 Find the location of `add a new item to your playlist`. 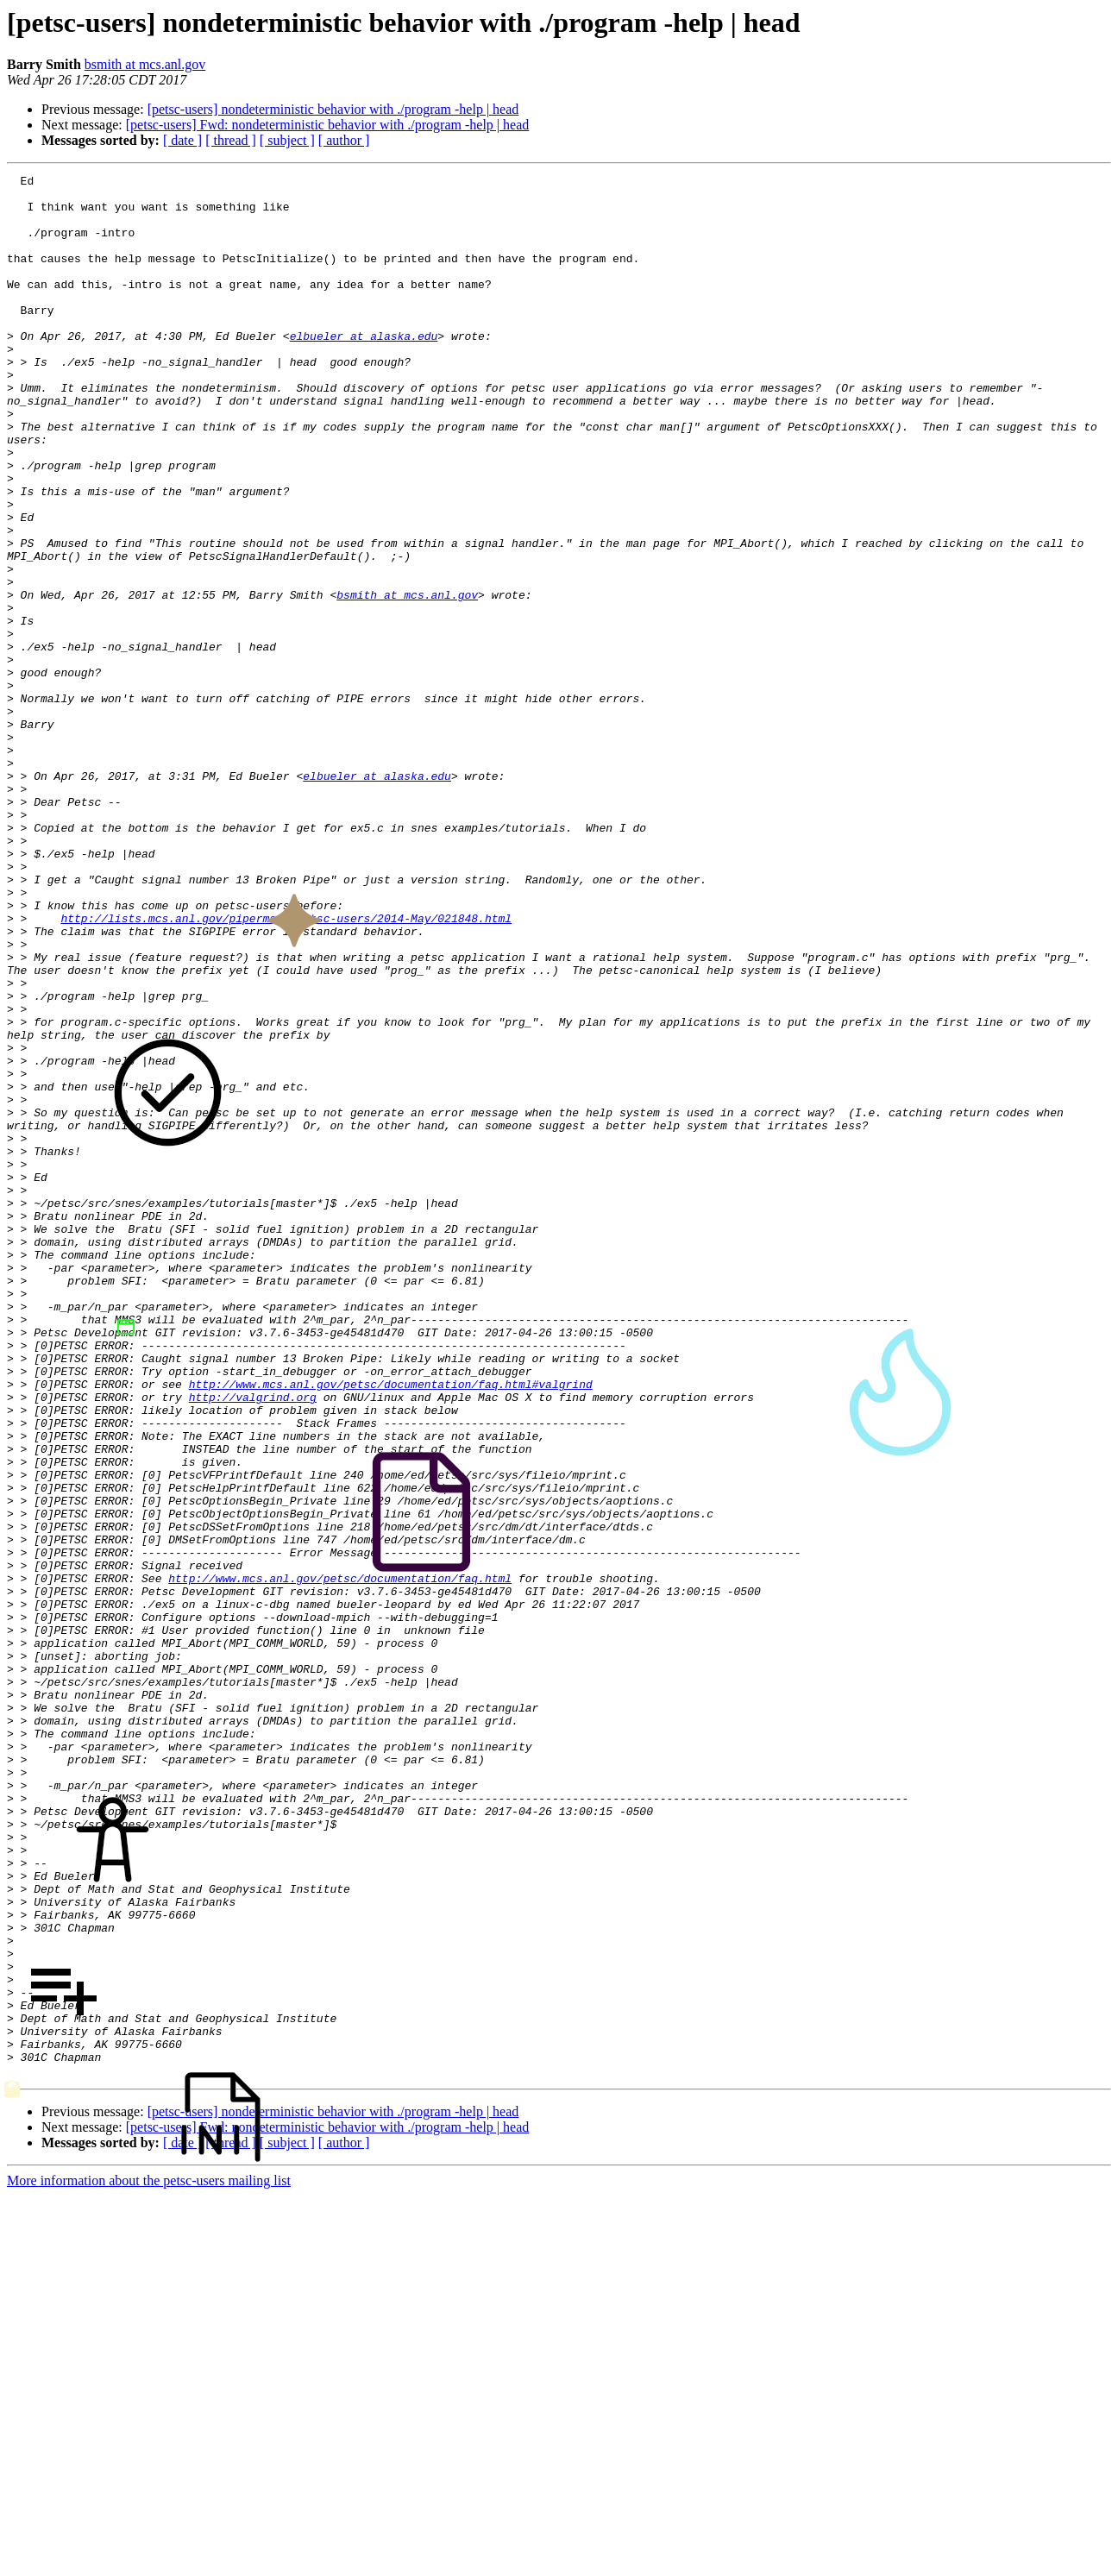

add a new item to your playlist is located at coordinates (64, 1989).